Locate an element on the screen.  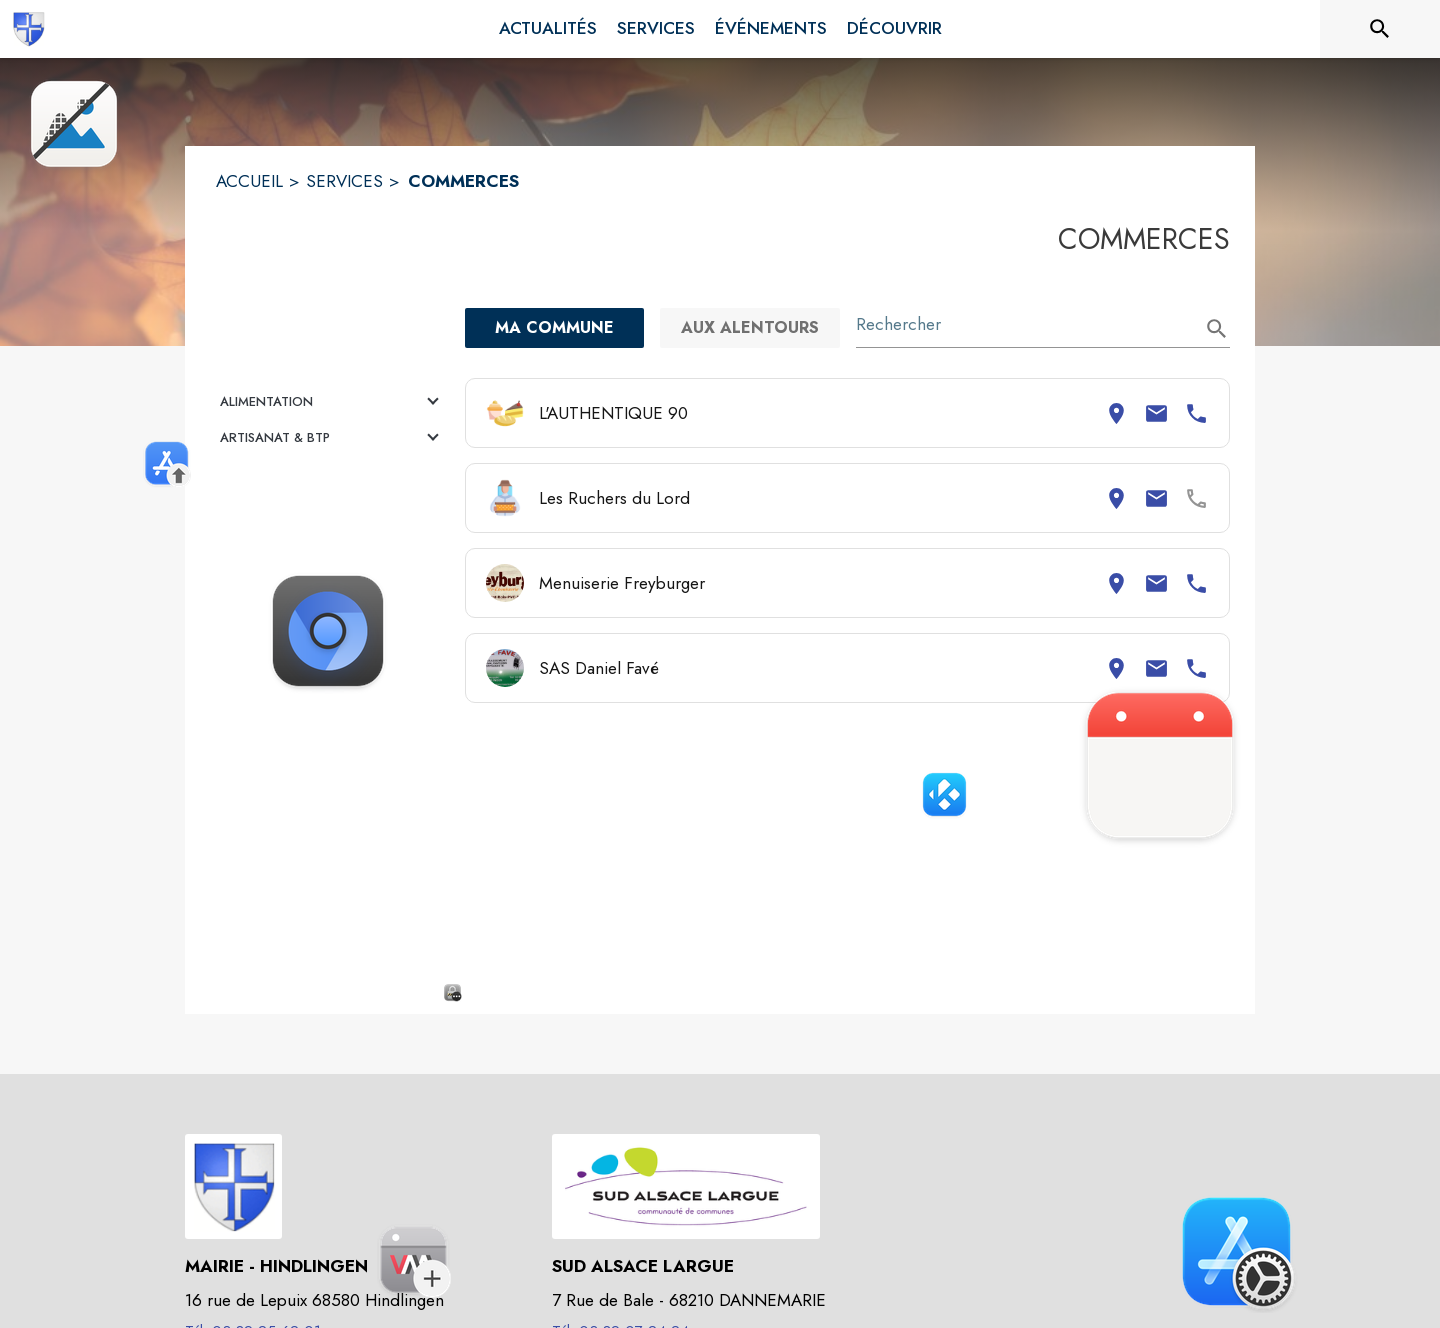
open software properties or developer settings is located at coordinates (1236, 1251).